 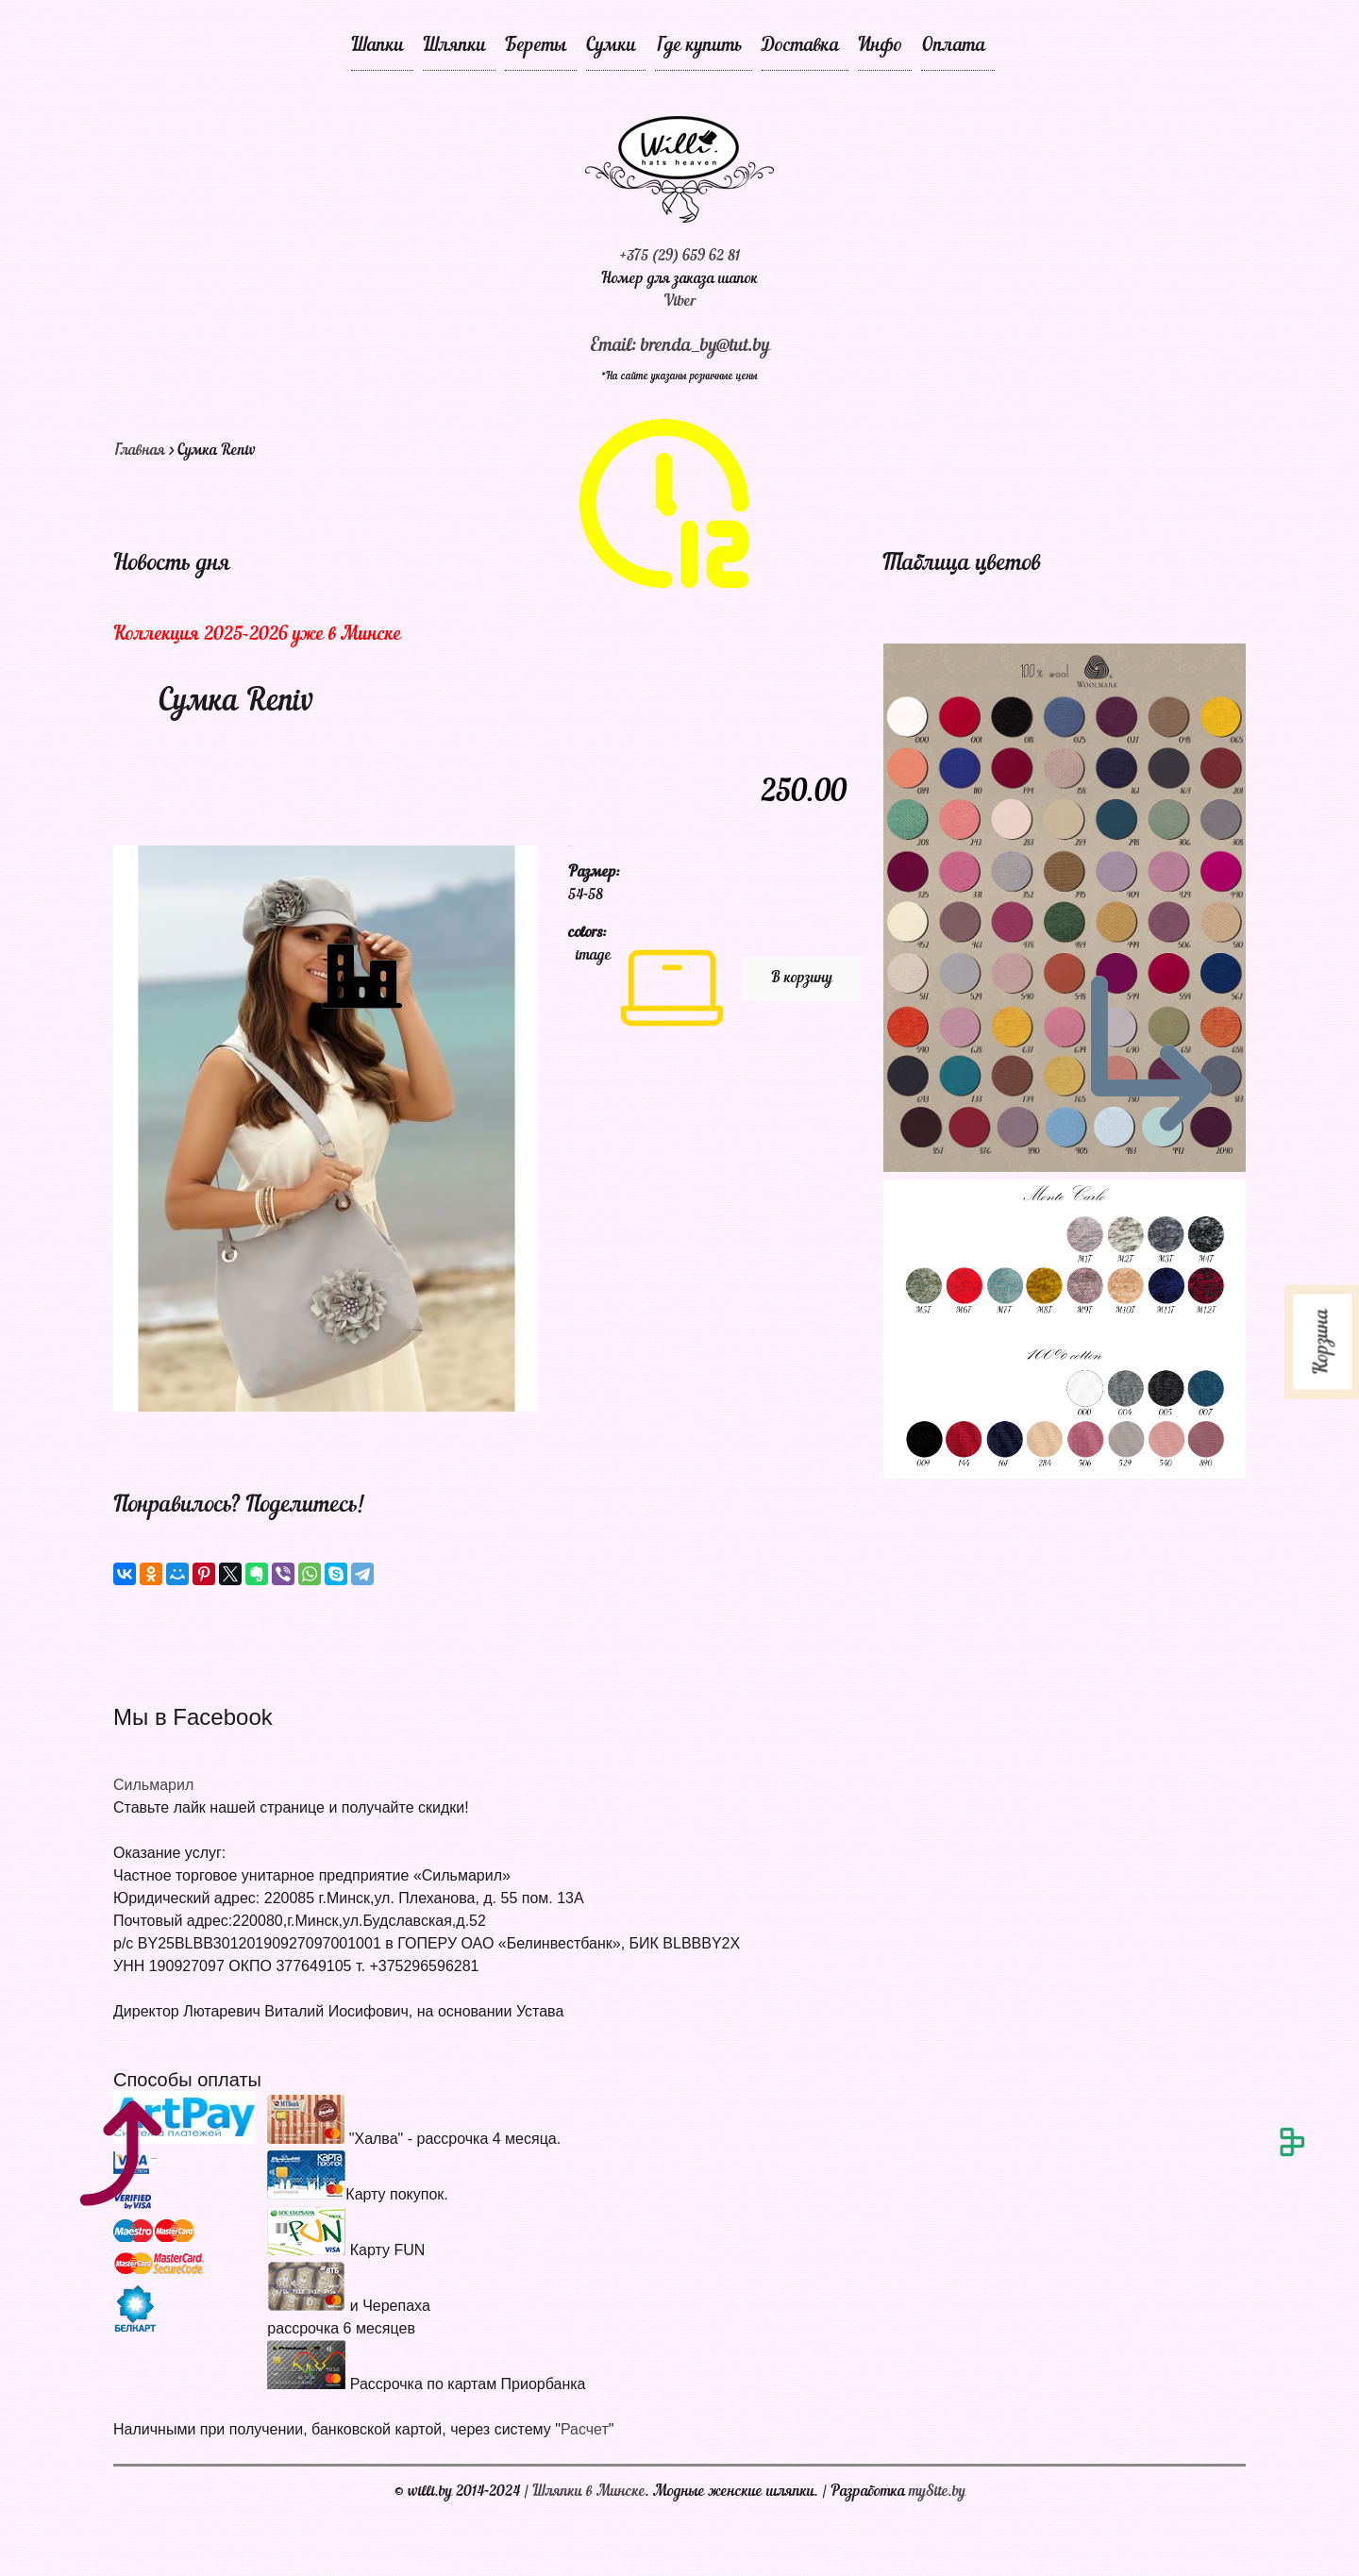 What do you see at coordinates (672, 986) in the screenshot?
I see `switch to desktop or laptop view` at bounding box center [672, 986].